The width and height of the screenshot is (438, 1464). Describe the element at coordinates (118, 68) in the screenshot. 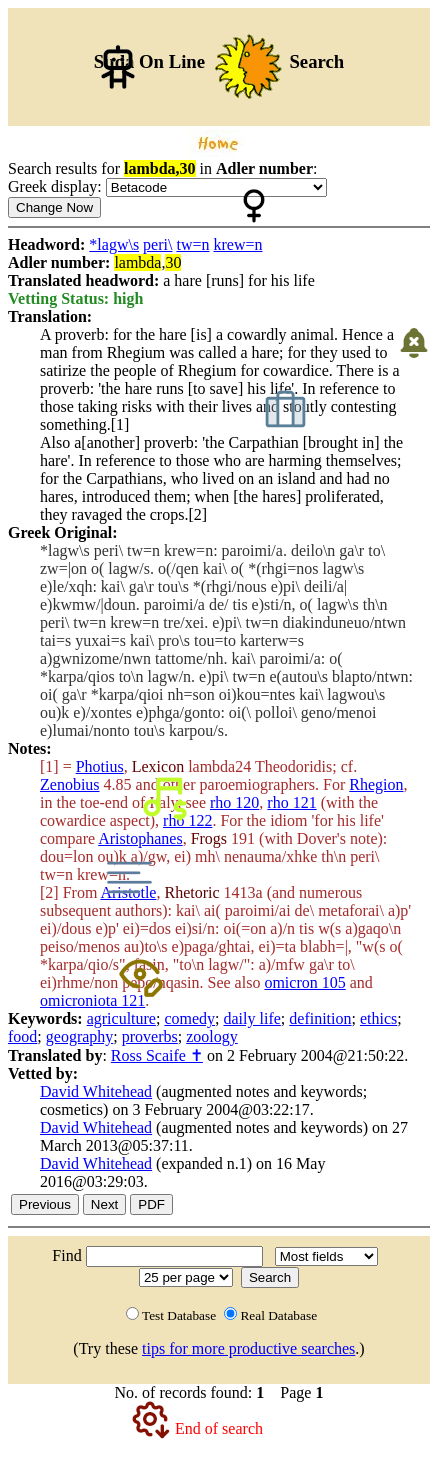

I see `access AI assistant or chatbot` at that location.